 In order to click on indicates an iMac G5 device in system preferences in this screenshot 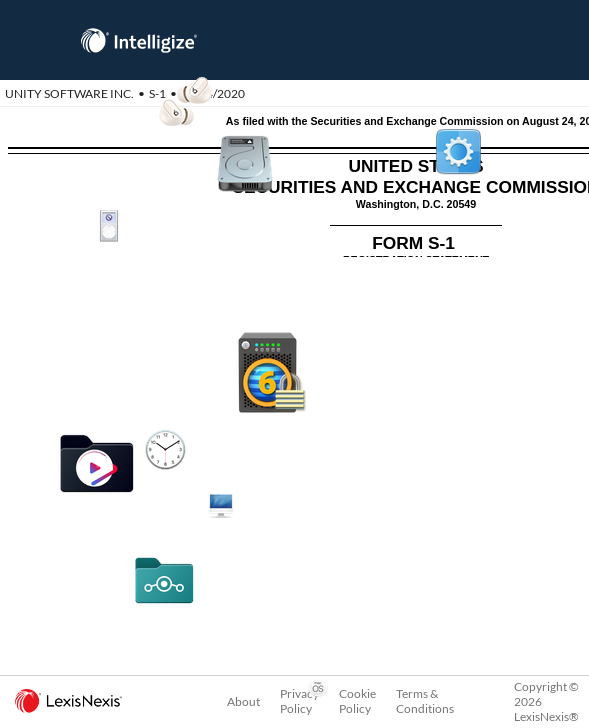, I will do `click(221, 504)`.